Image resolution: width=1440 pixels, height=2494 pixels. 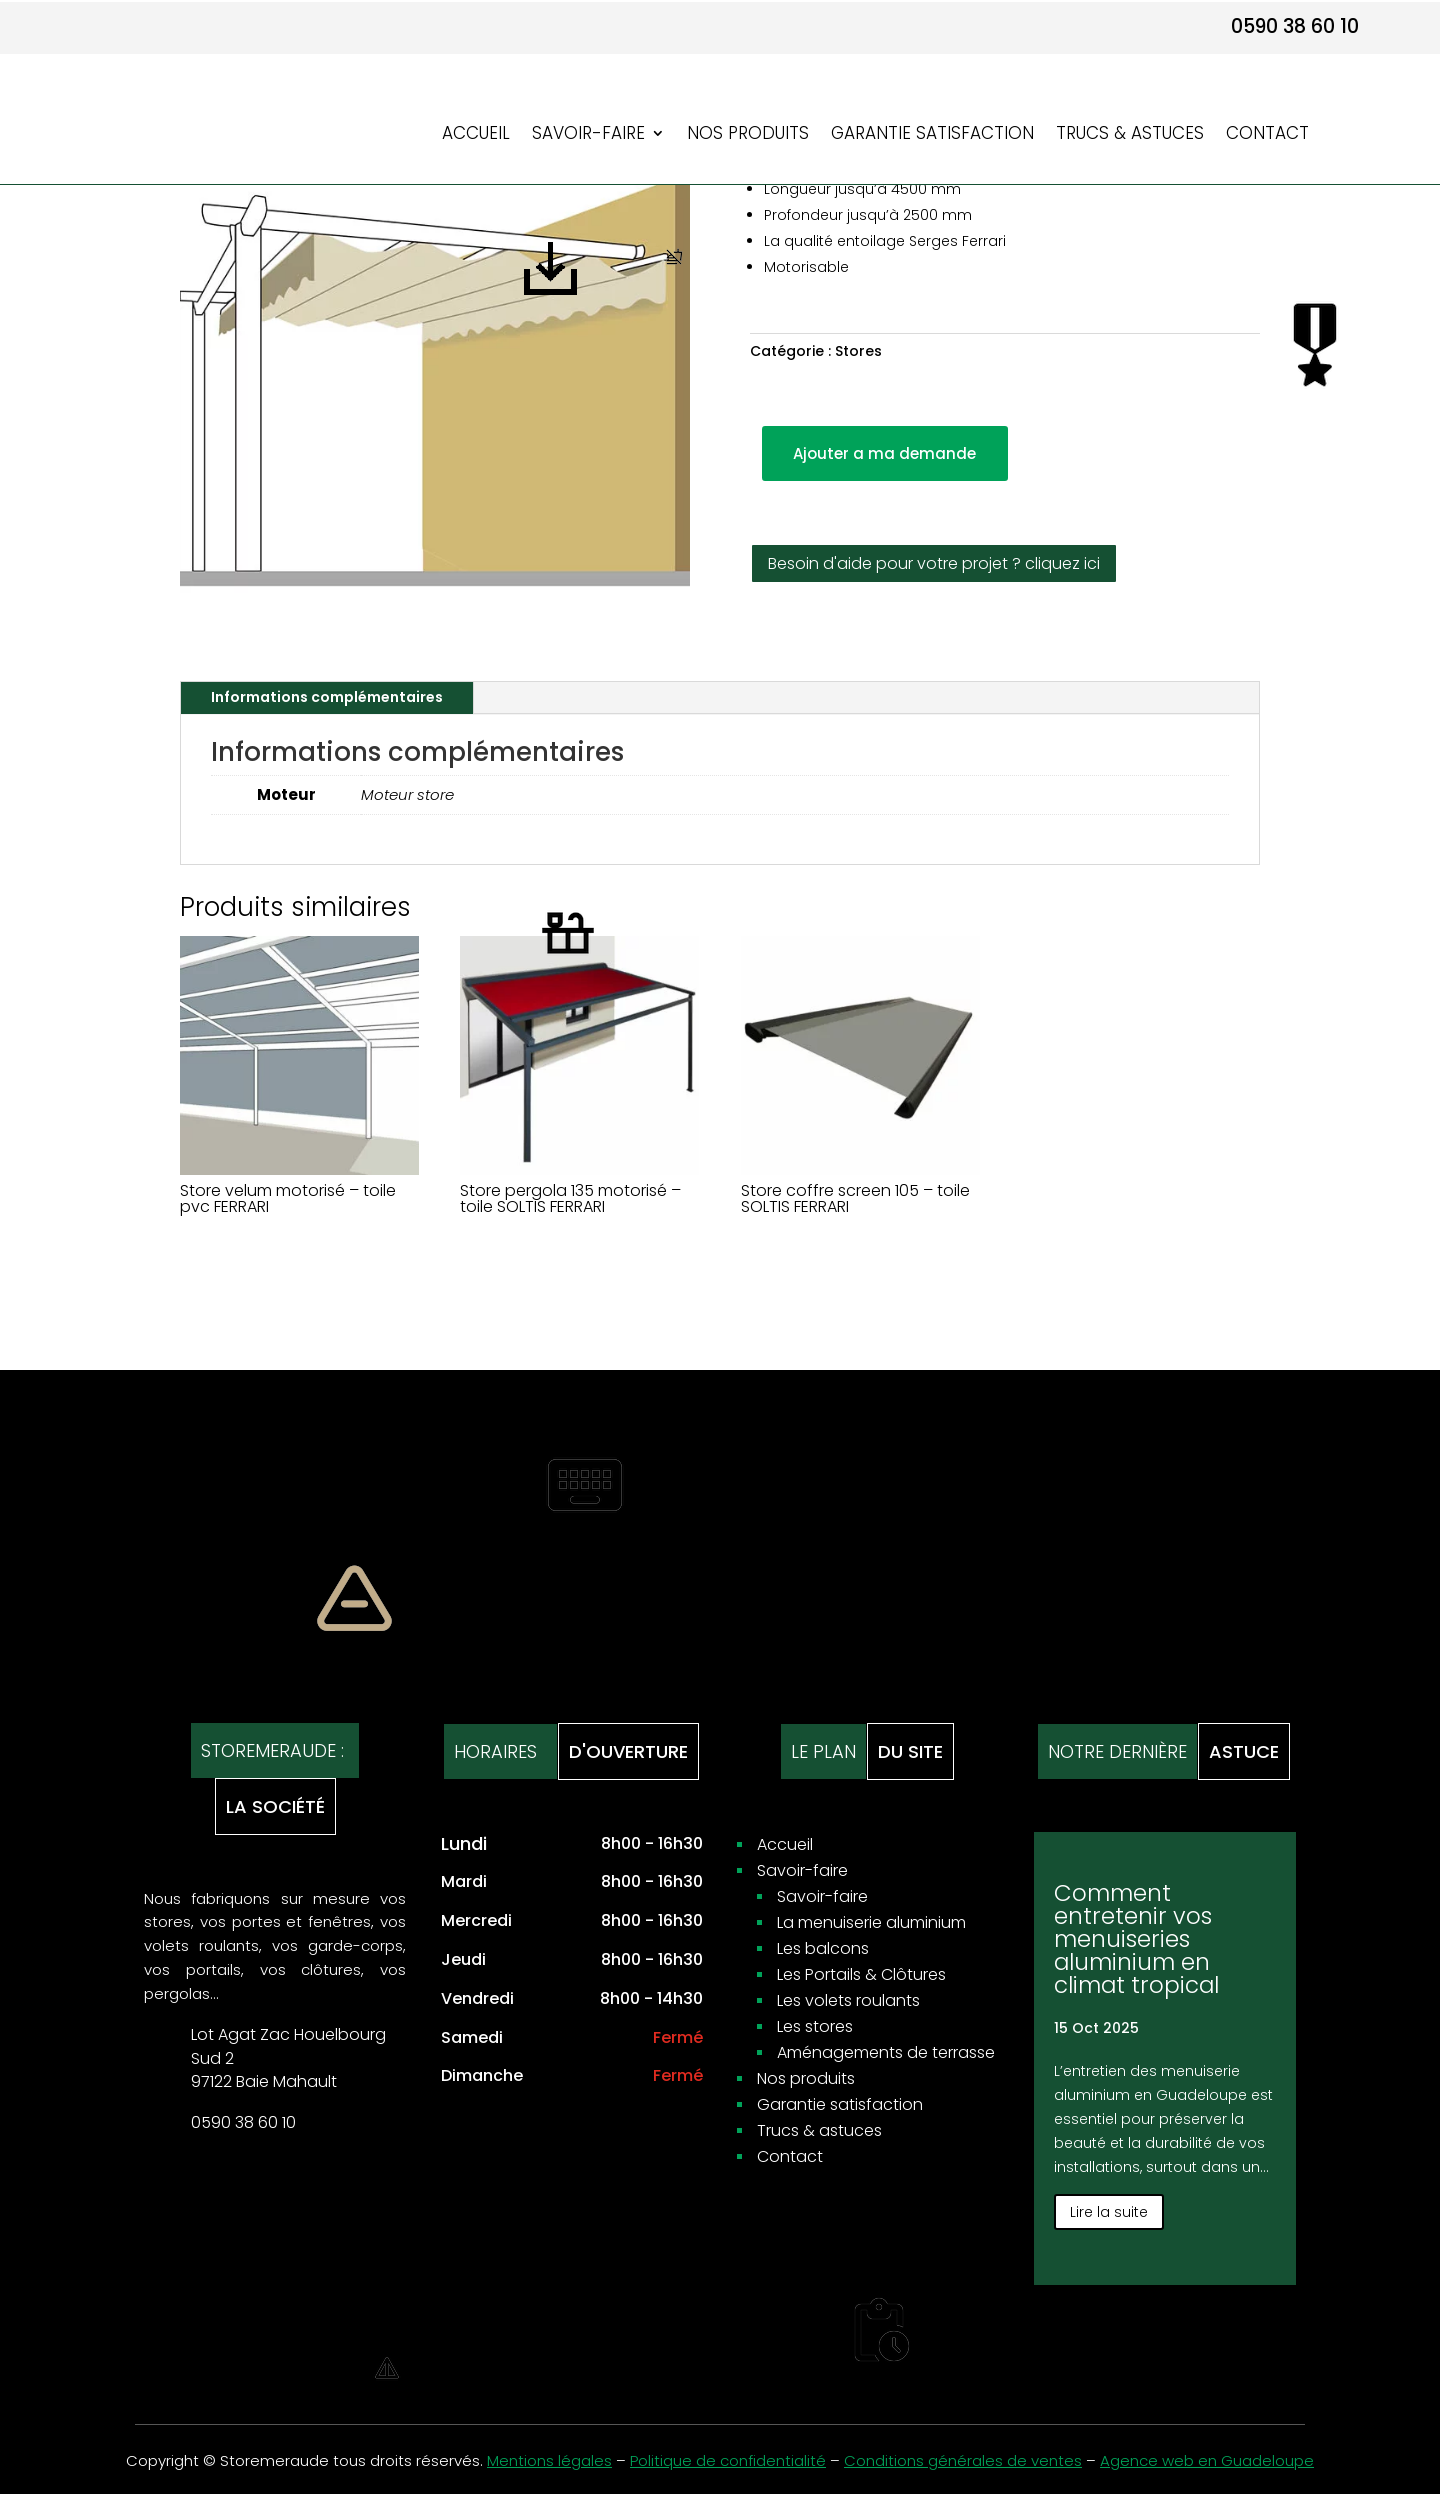 What do you see at coordinates (550, 268) in the screenshot?
I see `download file to device` at bounding box center [550, 268].